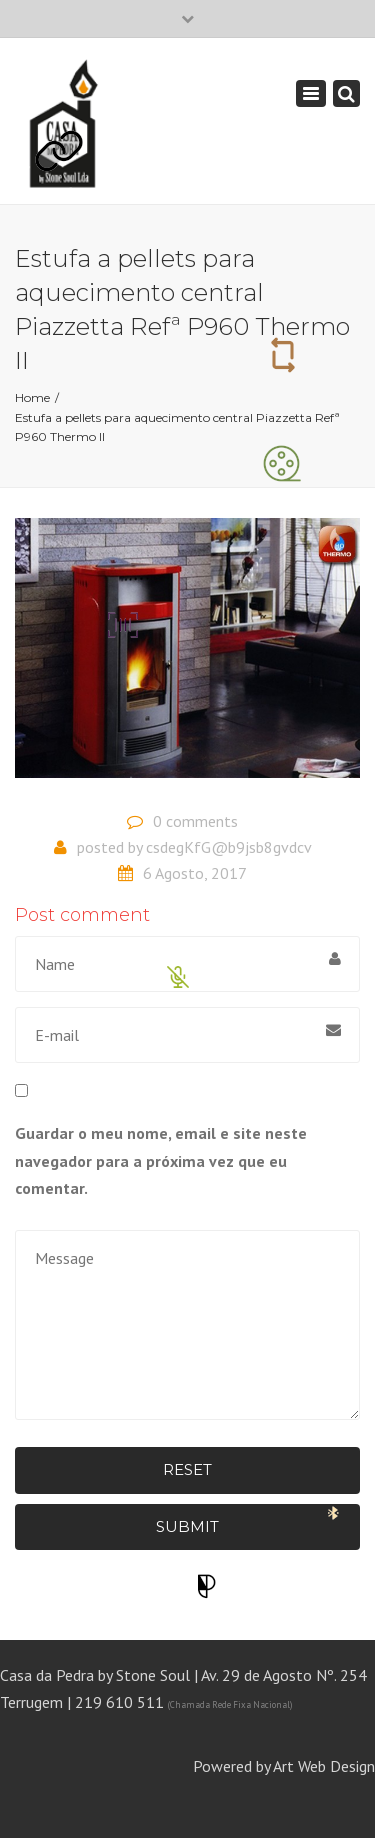  I want to click on access video or movie library, so click(281, 463).